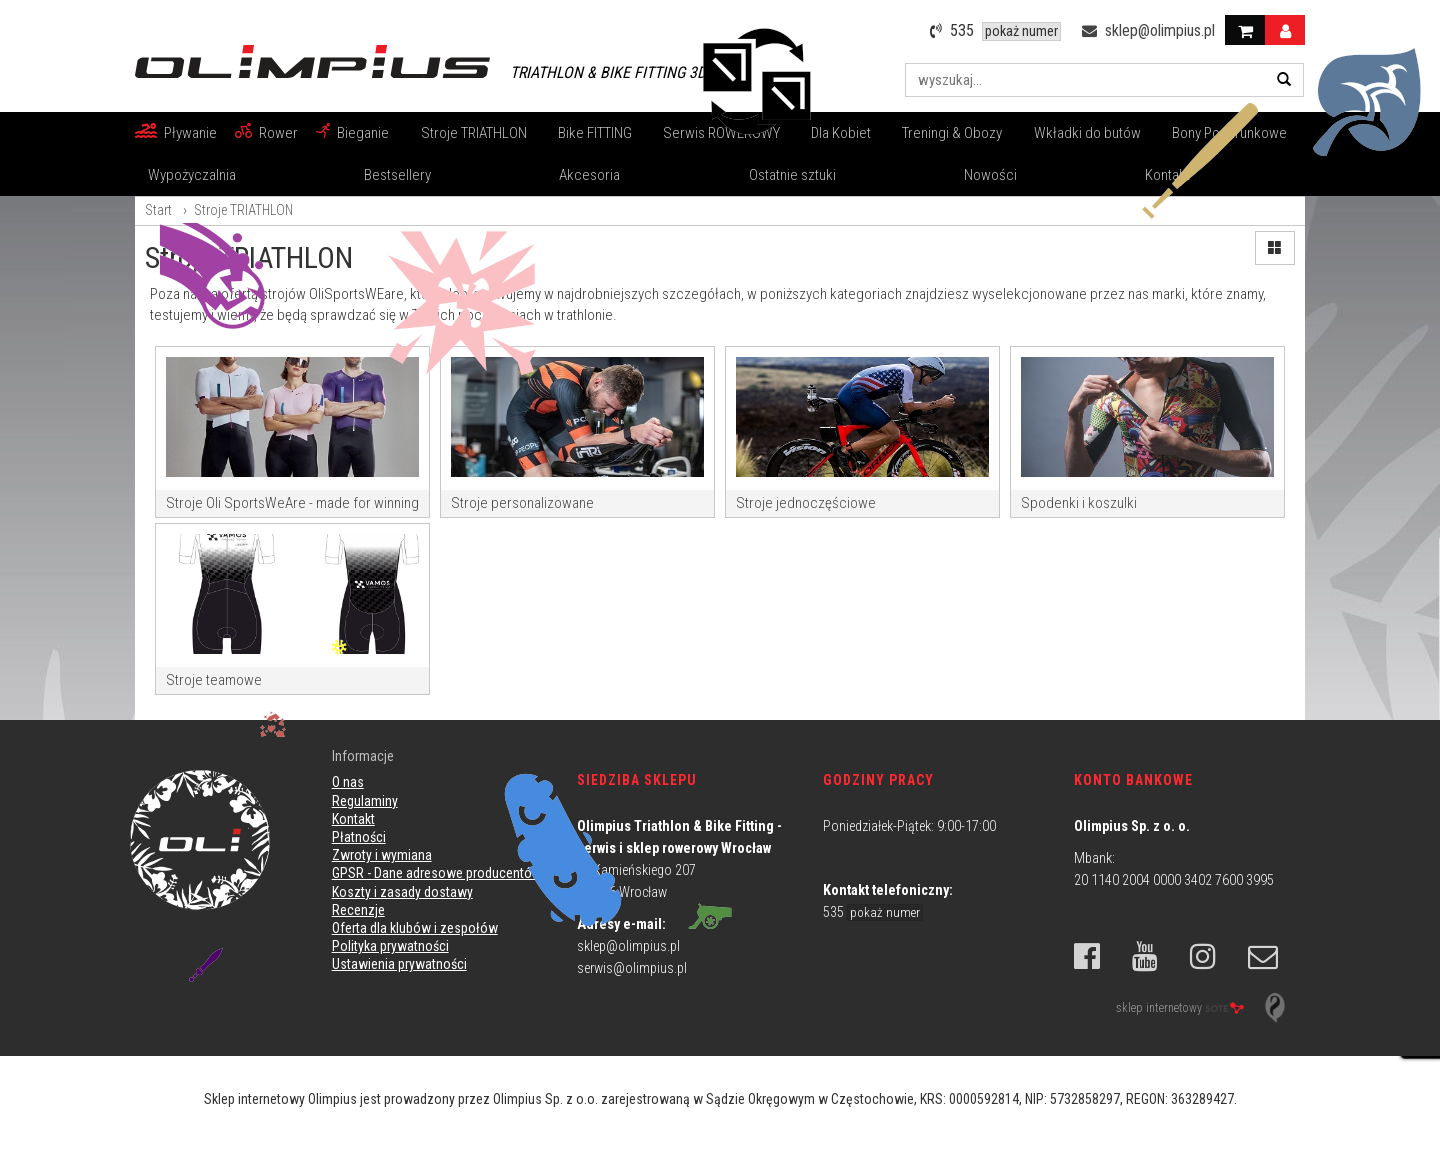  What do you see at coordinates (563, 850) in the screenshot?
I see `select pickle as a food item or ingredient` at bounding box center [563, 850].